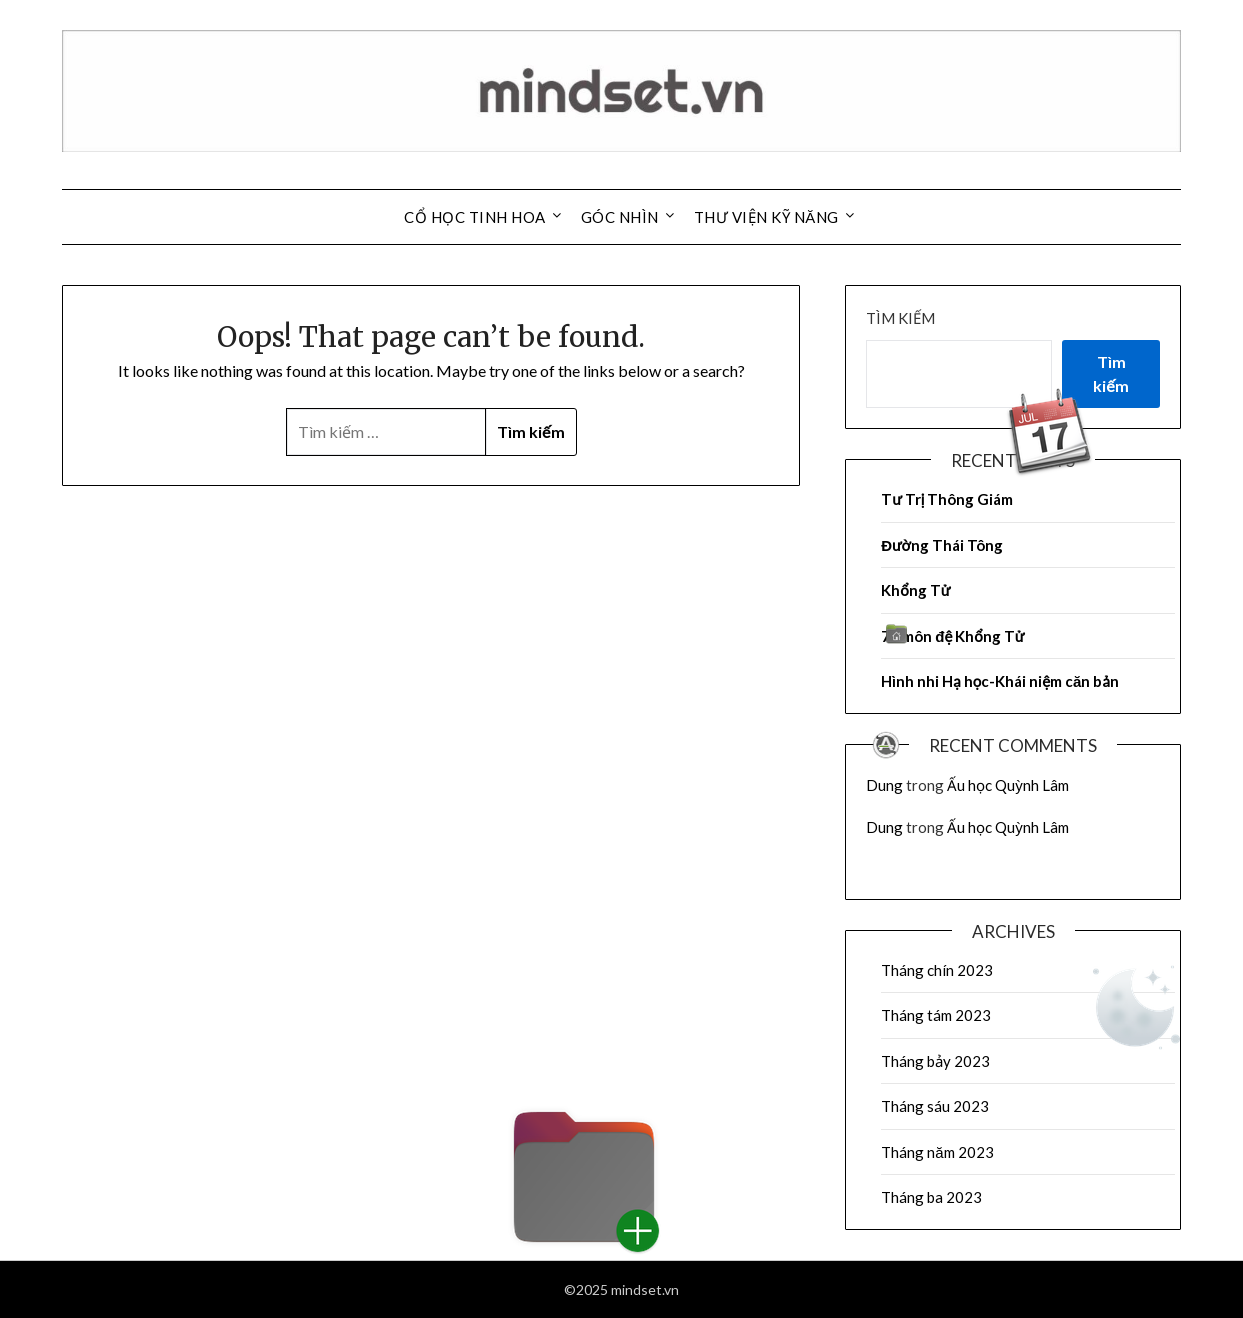 The width and height of the screenshot is (1243, 1318). Describe the element at coordinates (584, 1177) in the screenshot. I see `create a new folder` at that location.